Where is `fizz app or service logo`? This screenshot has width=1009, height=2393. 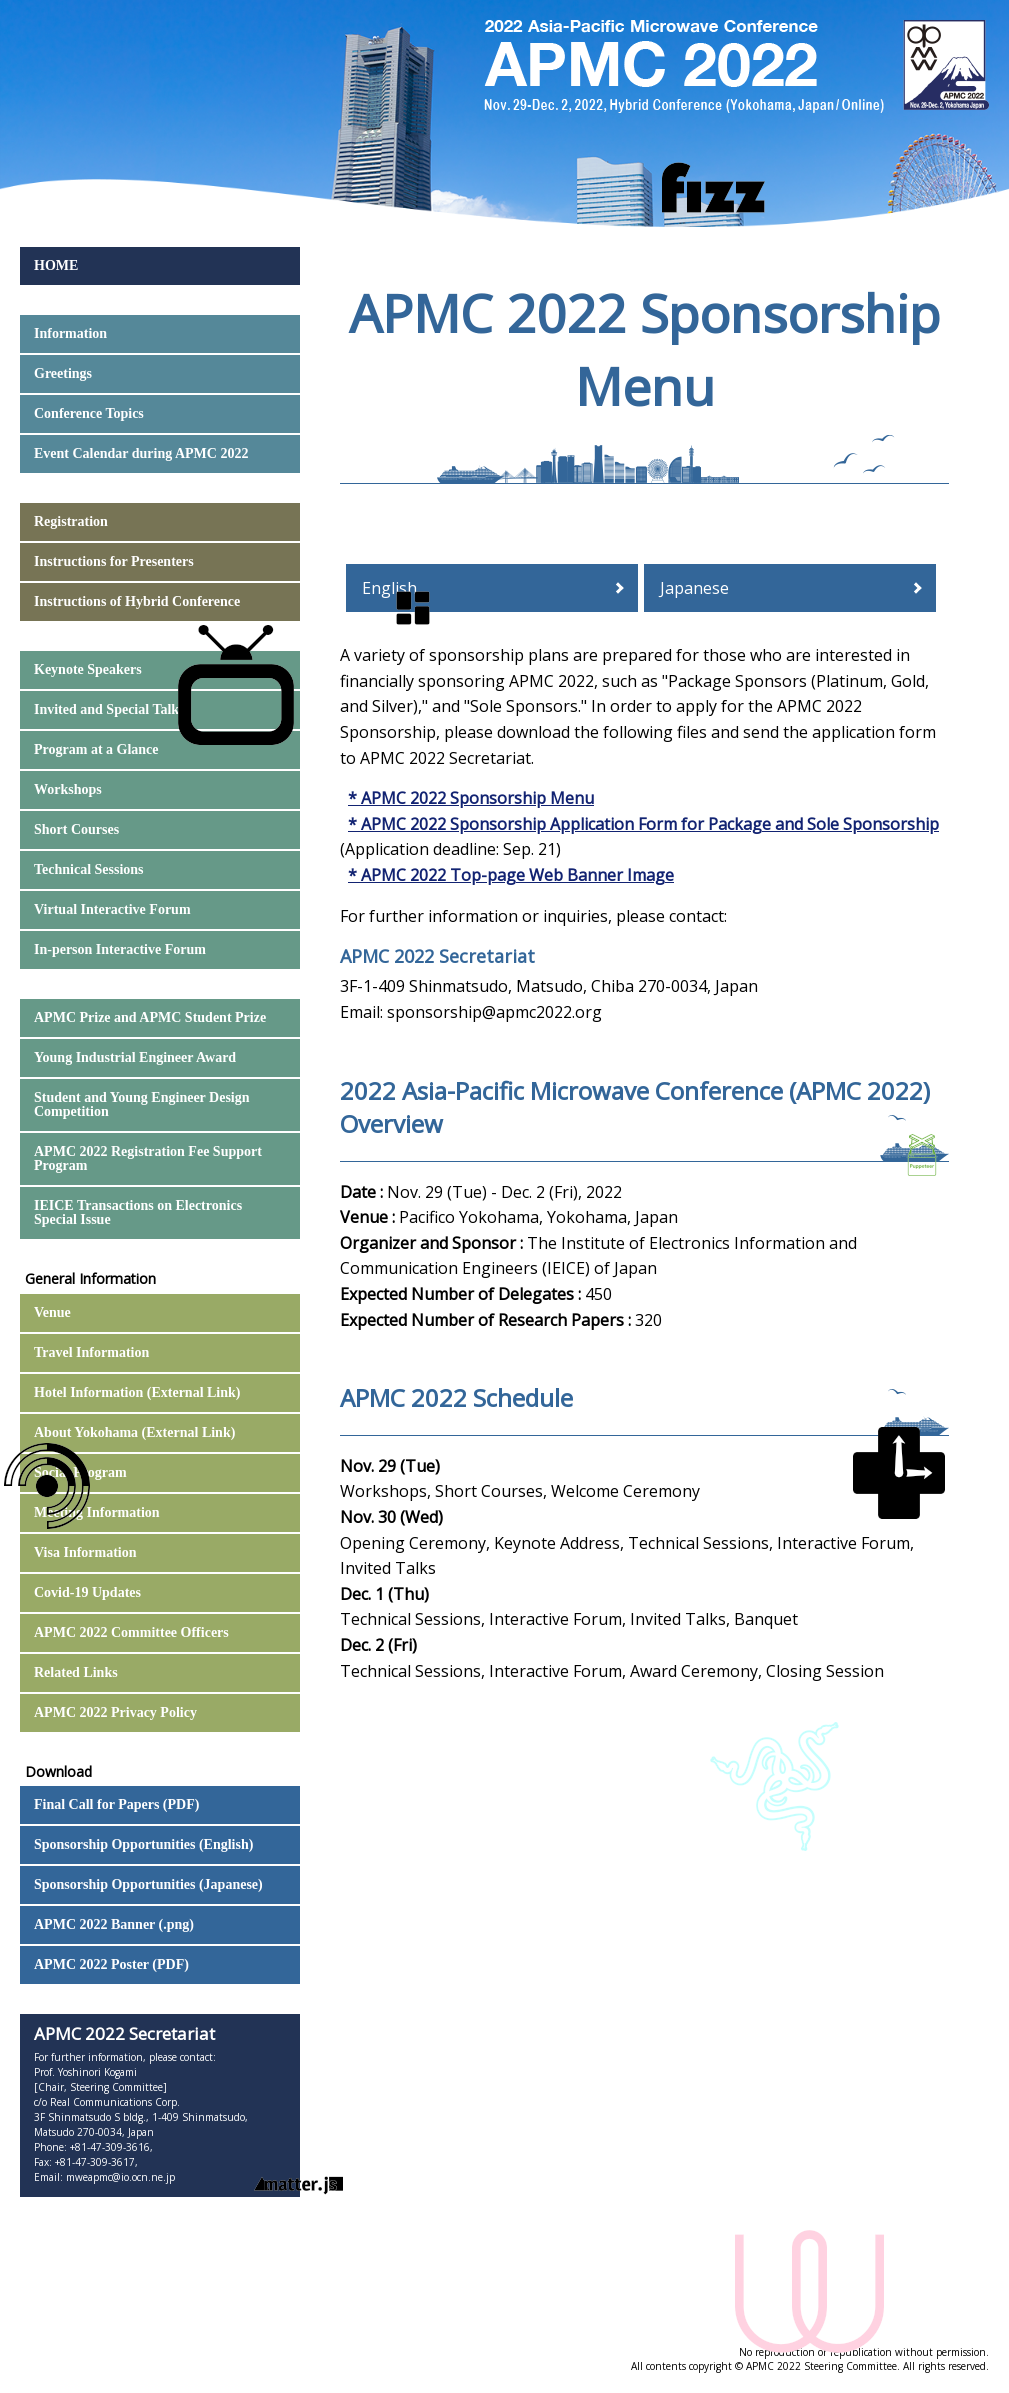 fizz app or service logo is located at coordinates (713, 187).